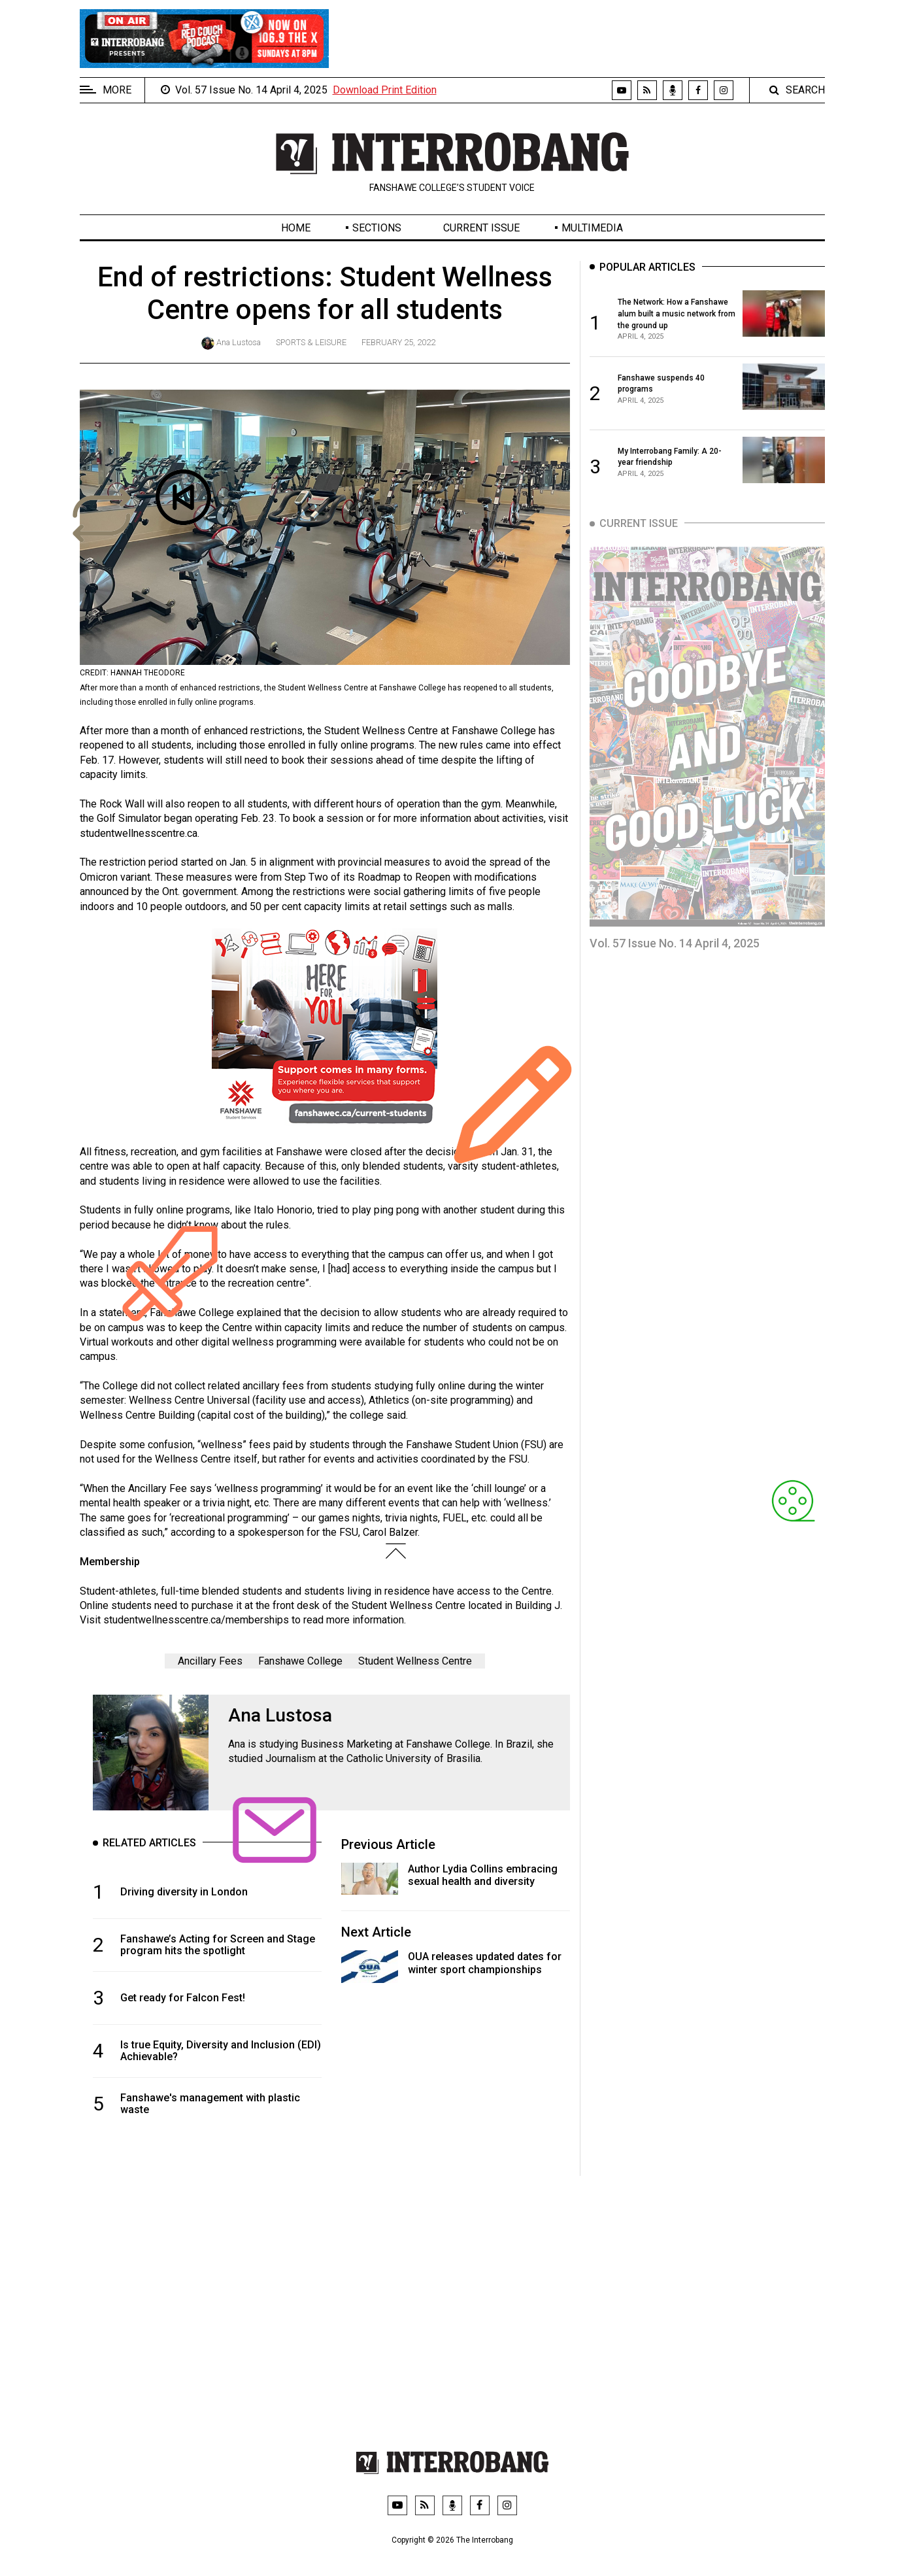  What do you see at coordinates (512, 1105) in the screenshot?
I see `edit content or settings` at bounding box center [512, 1105].